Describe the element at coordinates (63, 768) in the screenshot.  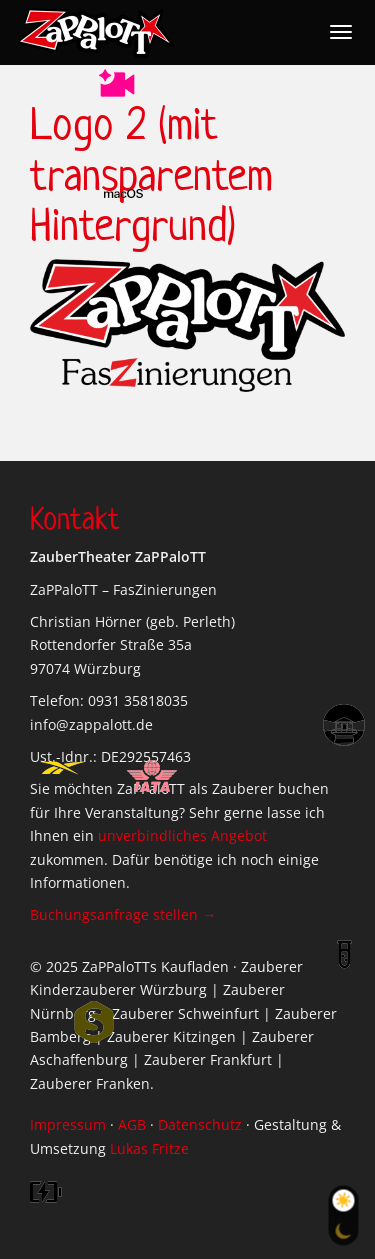
I see `visit the Reebok website or app` at that location.